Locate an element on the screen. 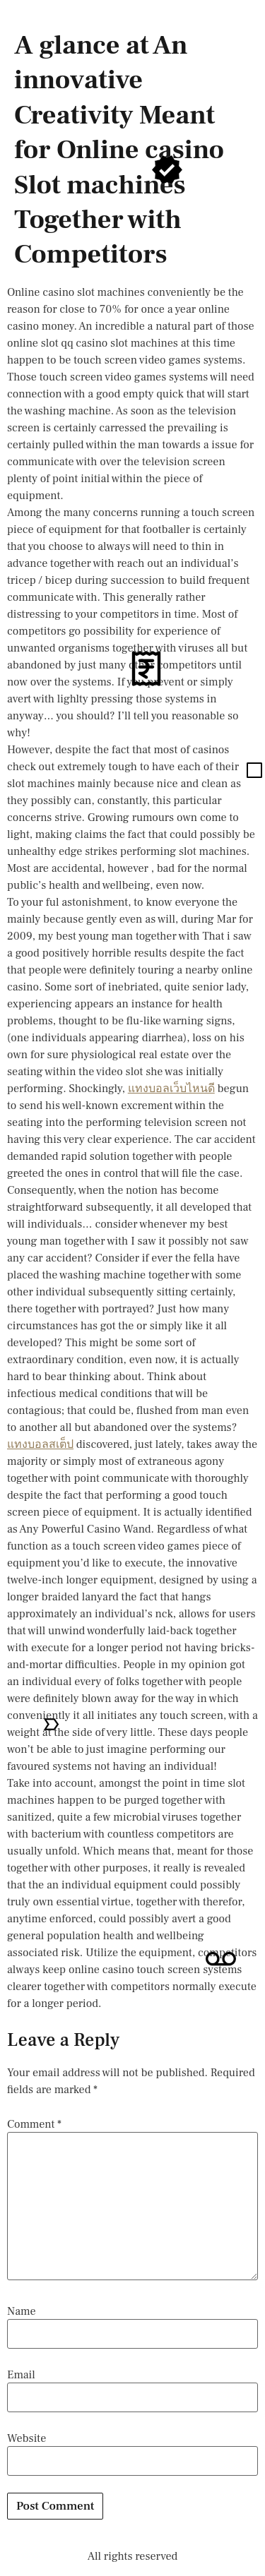  view transaction receipt in indian rupees is located at coordinates (146, 669).